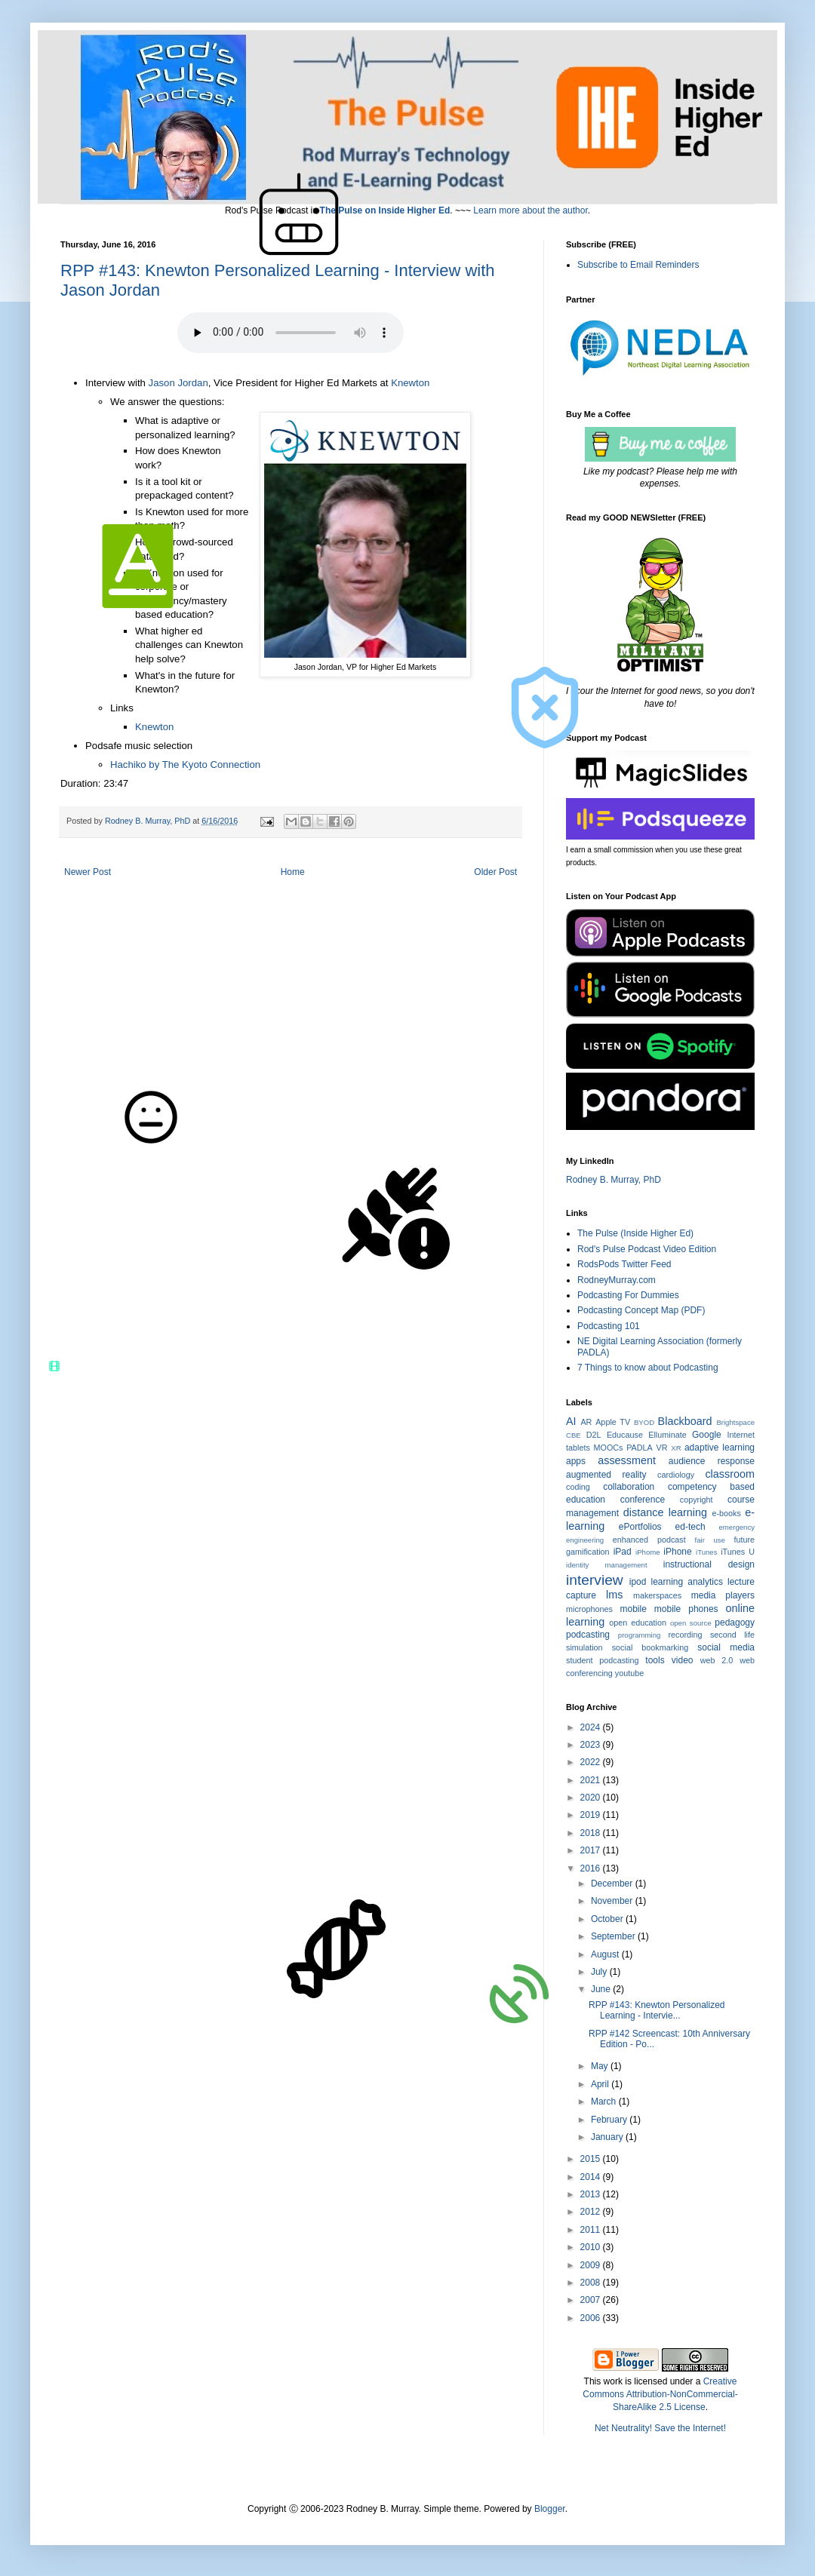 This screenshot has width=815, height=2576. I want to click on access video or movie content, so click(54, 1366).